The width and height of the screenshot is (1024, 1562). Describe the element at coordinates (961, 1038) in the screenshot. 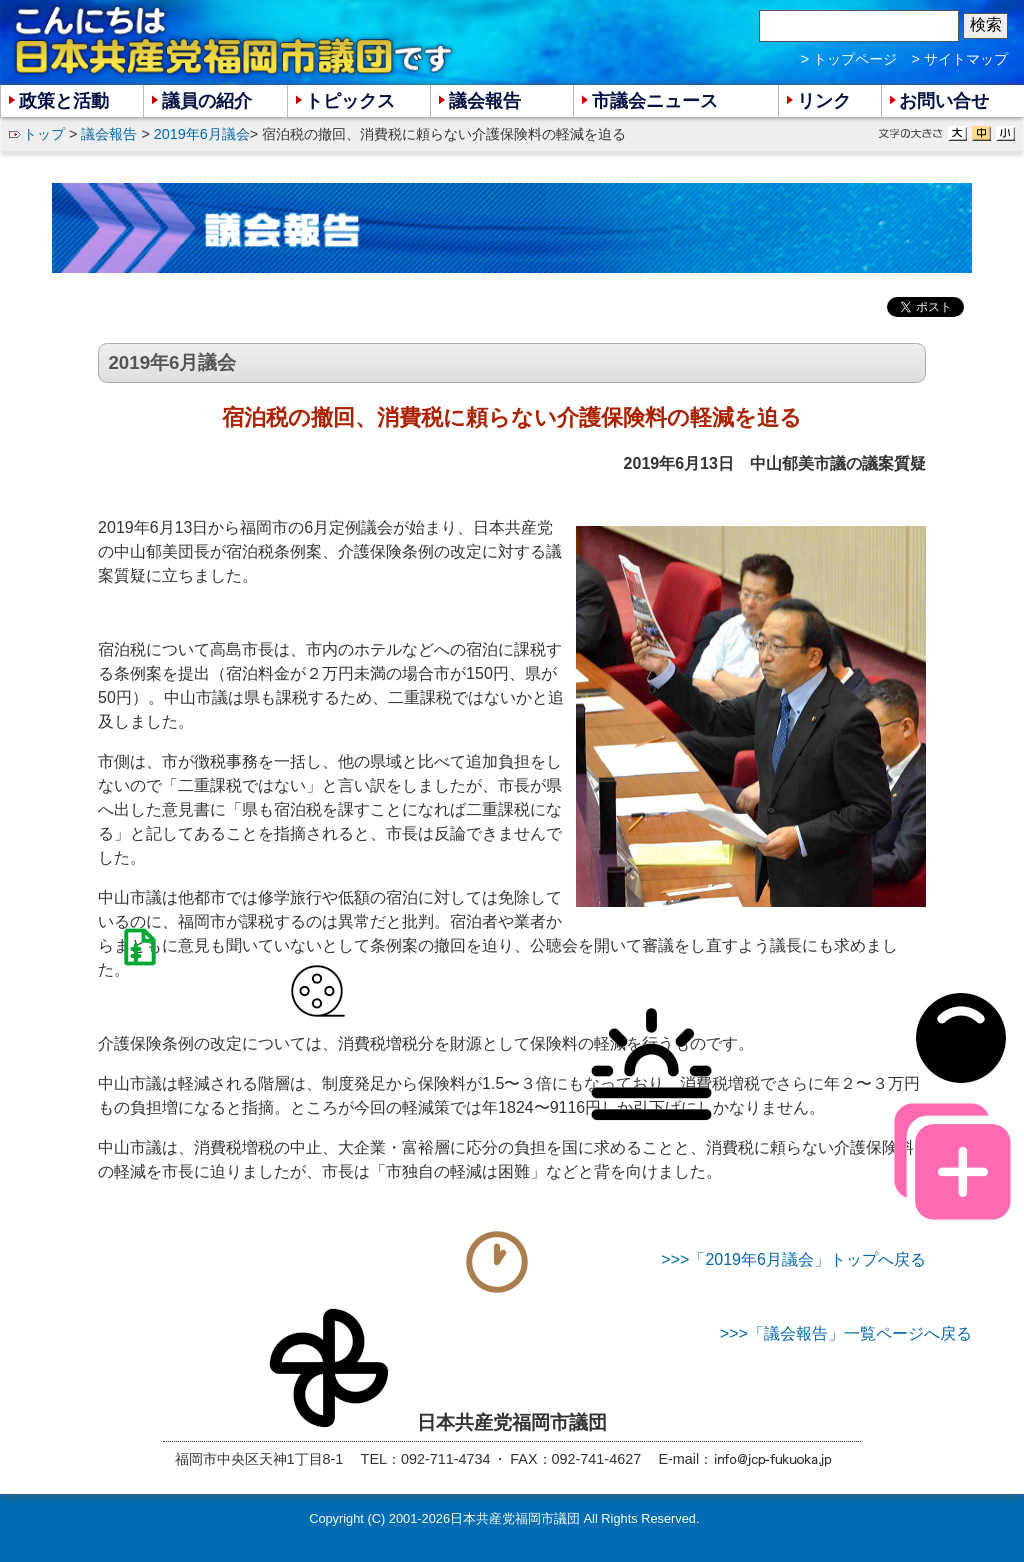

I see `apply inner shadow effect to top edge` at that location.